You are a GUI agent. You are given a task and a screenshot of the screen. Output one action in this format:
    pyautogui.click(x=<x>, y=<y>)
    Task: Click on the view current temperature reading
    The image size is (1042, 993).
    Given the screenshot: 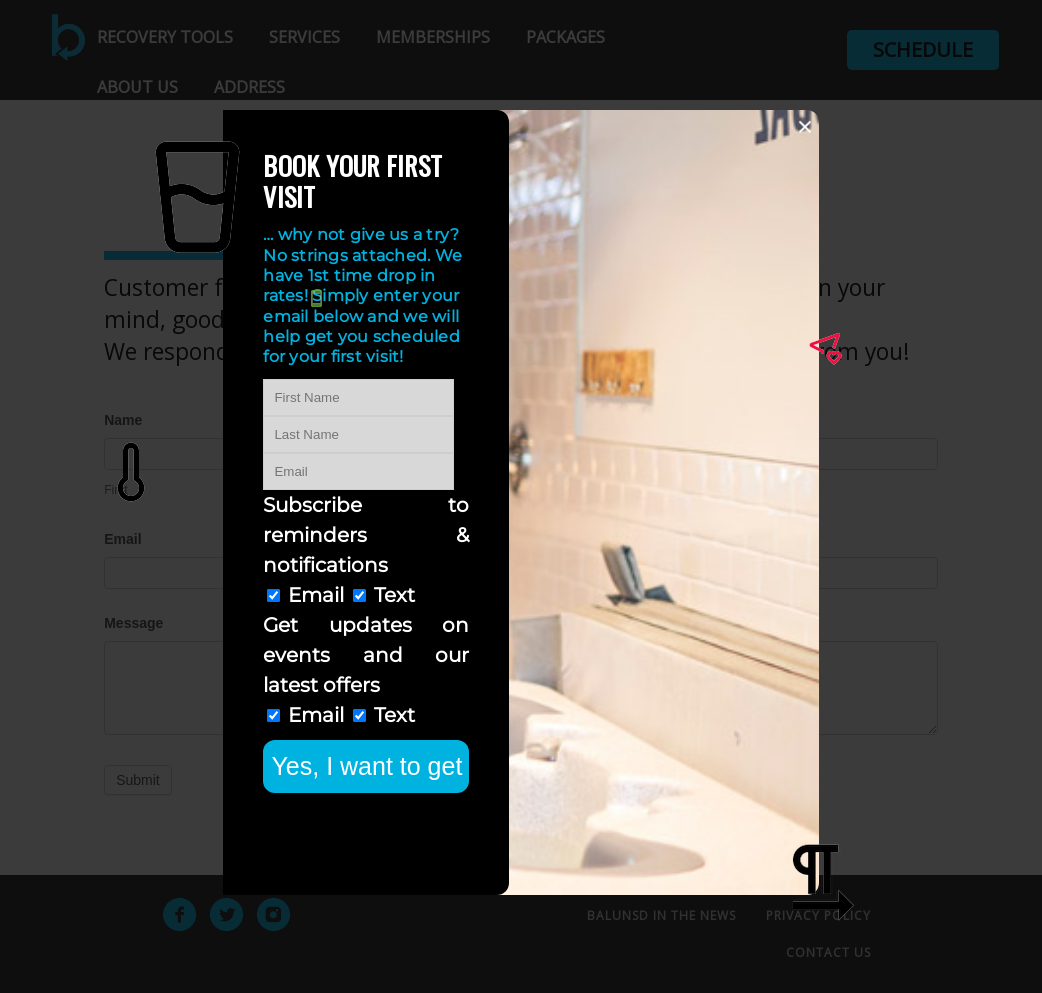 What is the action you would take?
    pyautogui.click(x=131, y=472)
    